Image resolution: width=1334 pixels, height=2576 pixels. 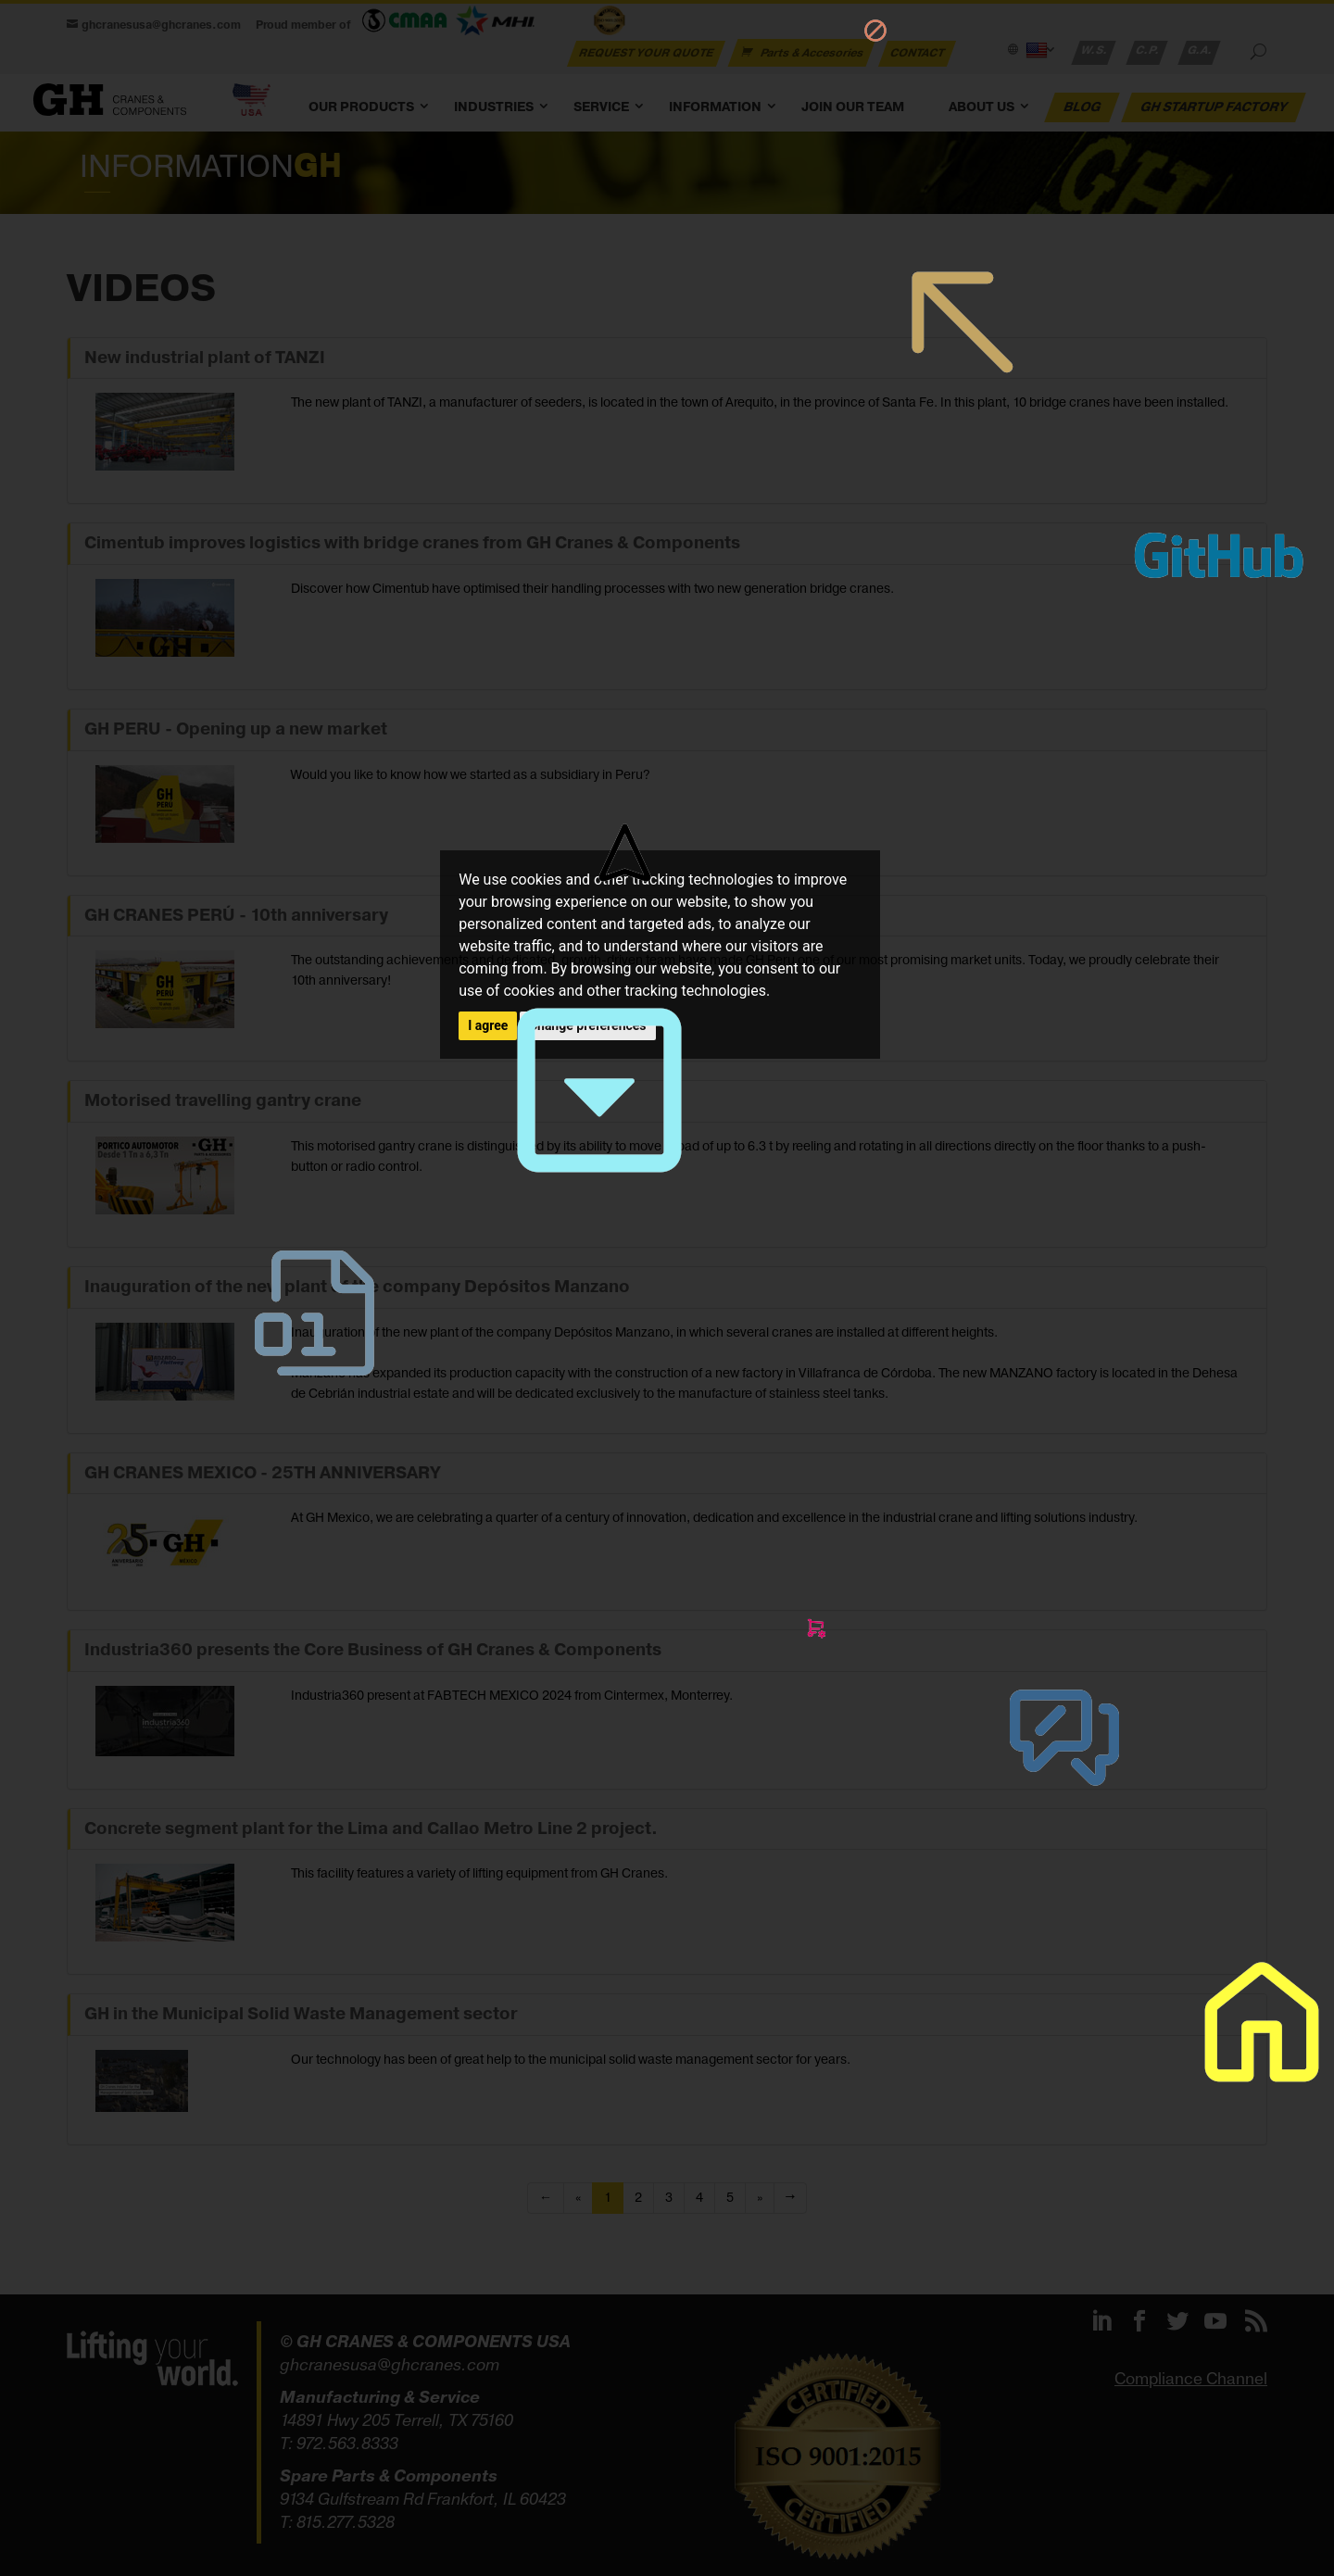 What do you see at coordinates (875, 31) in the screenshot?
I see `cancel or abort current action` at bounding box center [875, 31].